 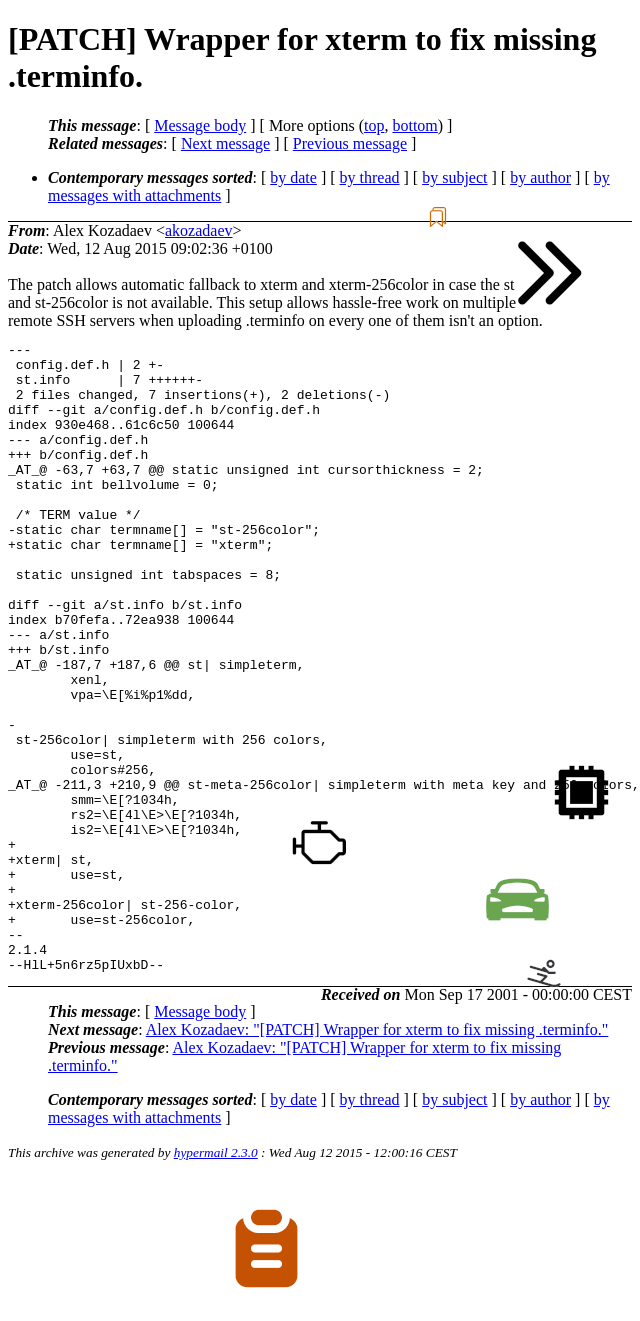 What do you see at coordinates (266, 1248) in the screenshot?
I see `view clipboard contents` at bounding box center [266, 1248].